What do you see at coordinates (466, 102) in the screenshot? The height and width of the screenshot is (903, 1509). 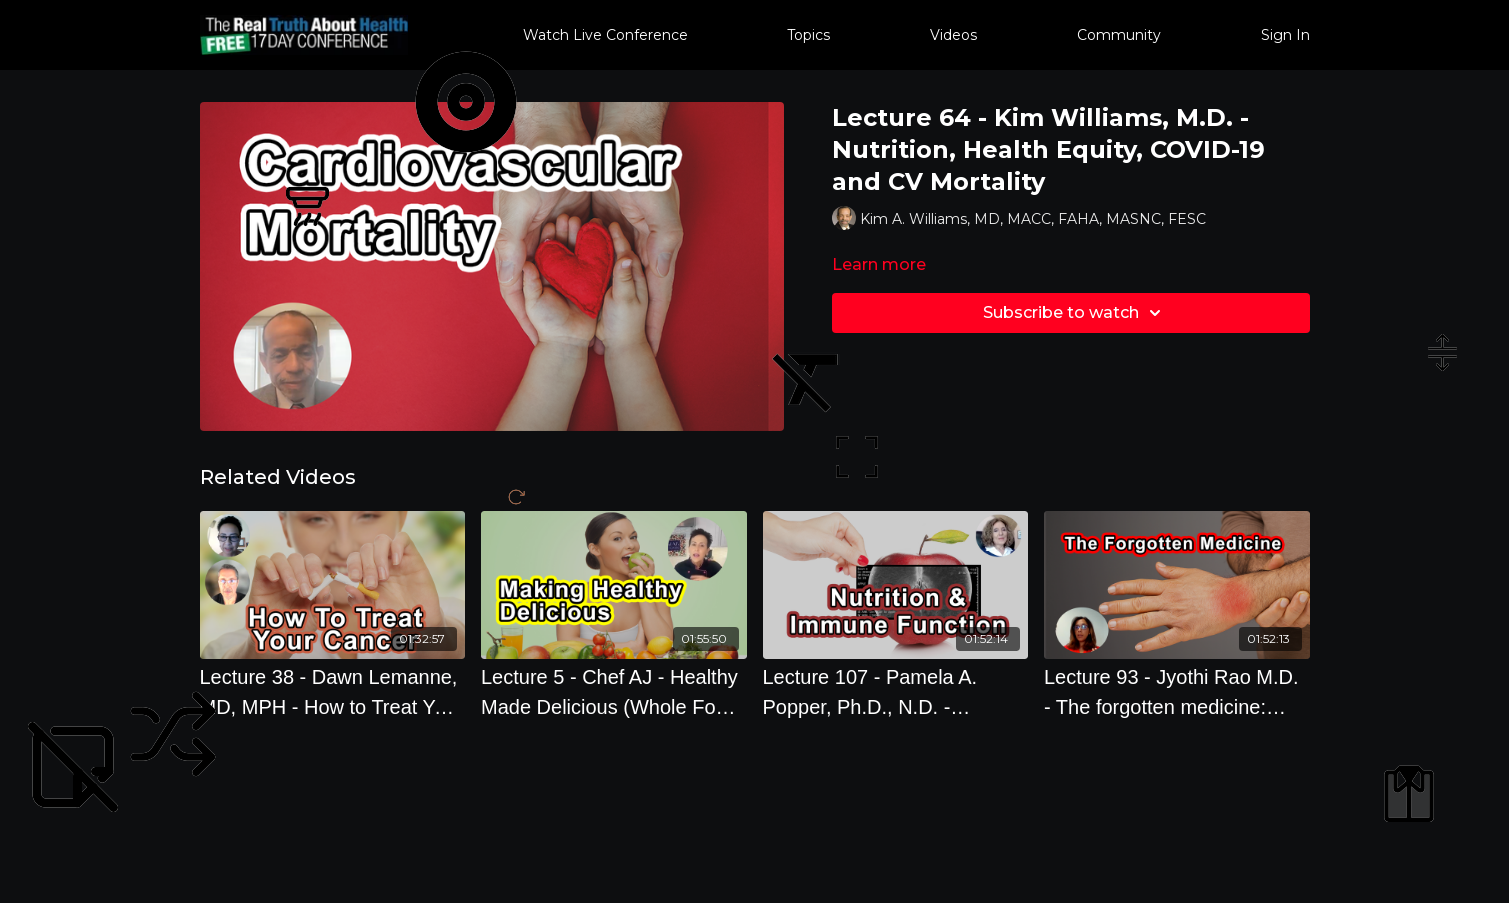 I see `play or access music library` at bounding box center [466, 102].